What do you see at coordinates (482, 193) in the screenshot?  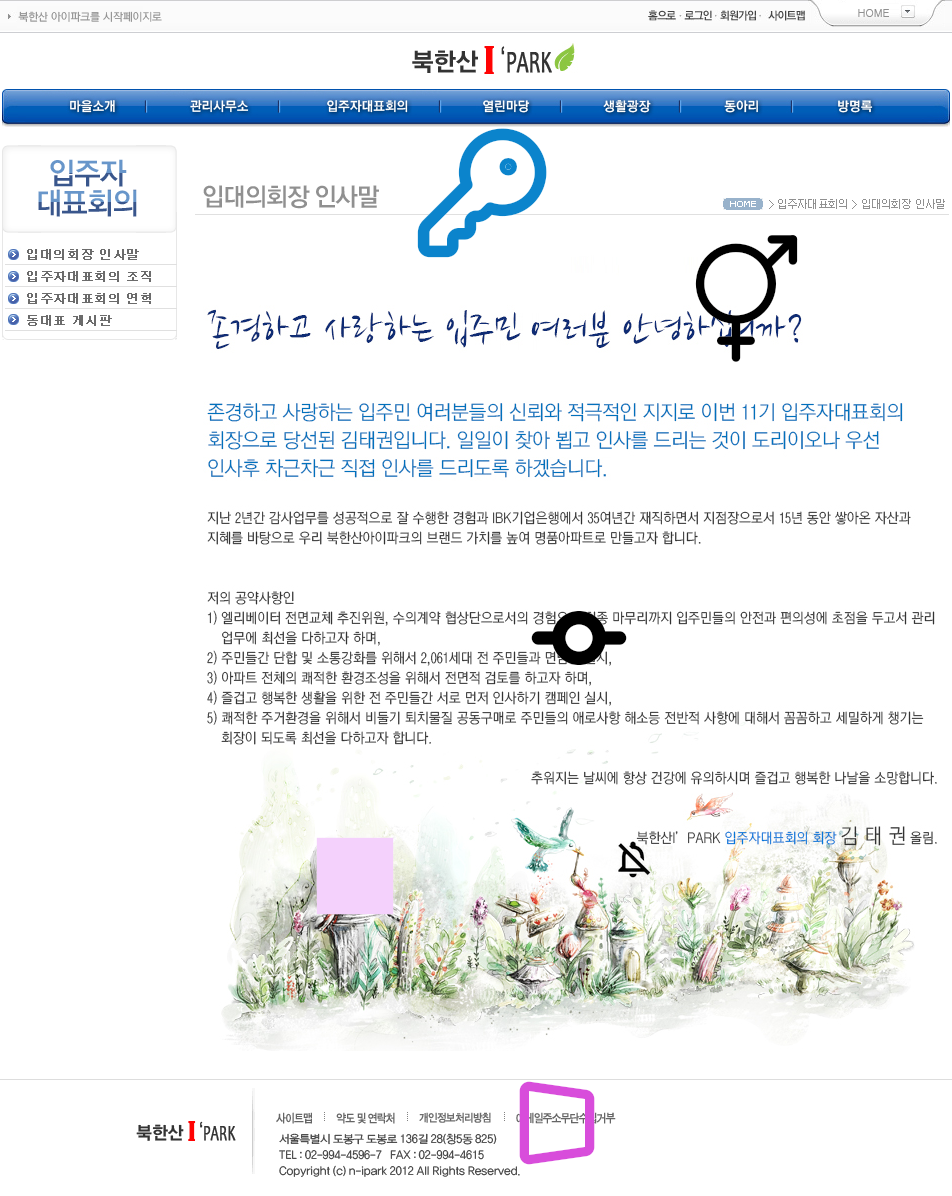 I see `access account security settings` at bounding box center [482, 193].